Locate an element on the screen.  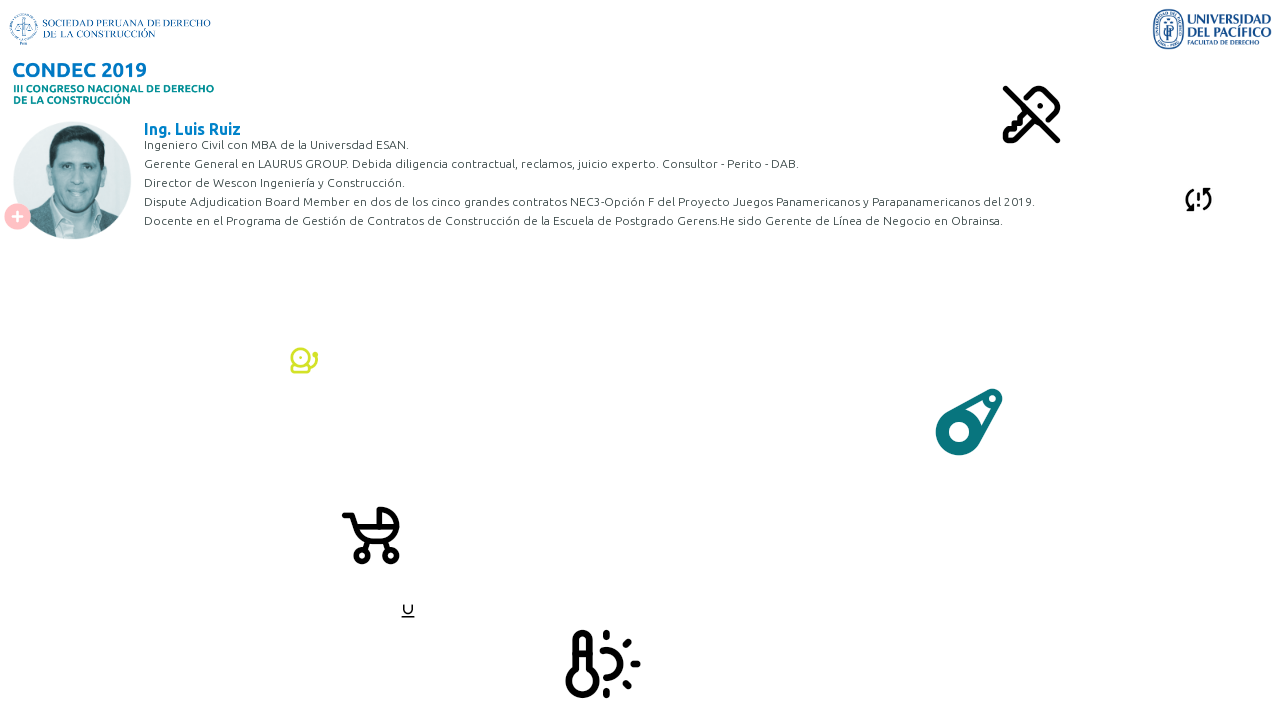
school bell or class alarm notification is located at coordinates (303, 360).